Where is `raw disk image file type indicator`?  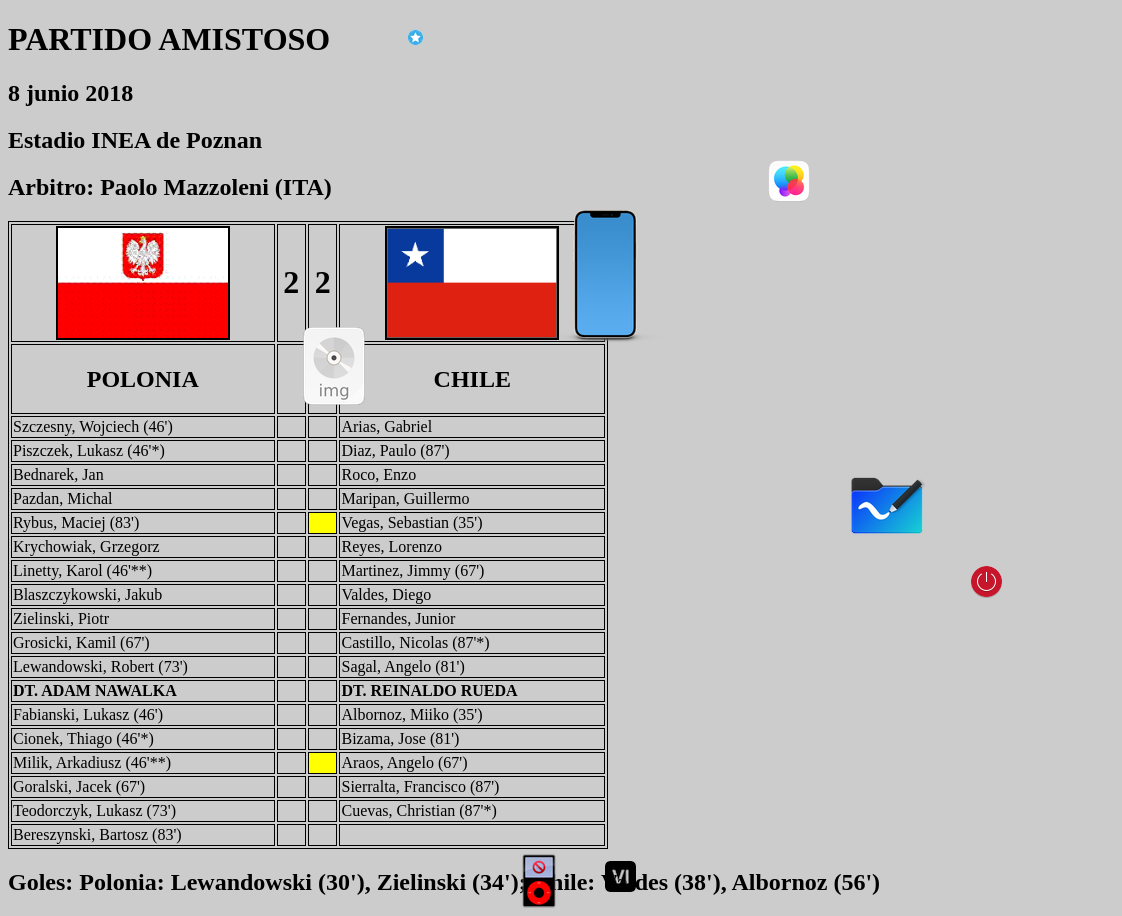 raw disk image file type indicator is located at coordinates (334, 366).